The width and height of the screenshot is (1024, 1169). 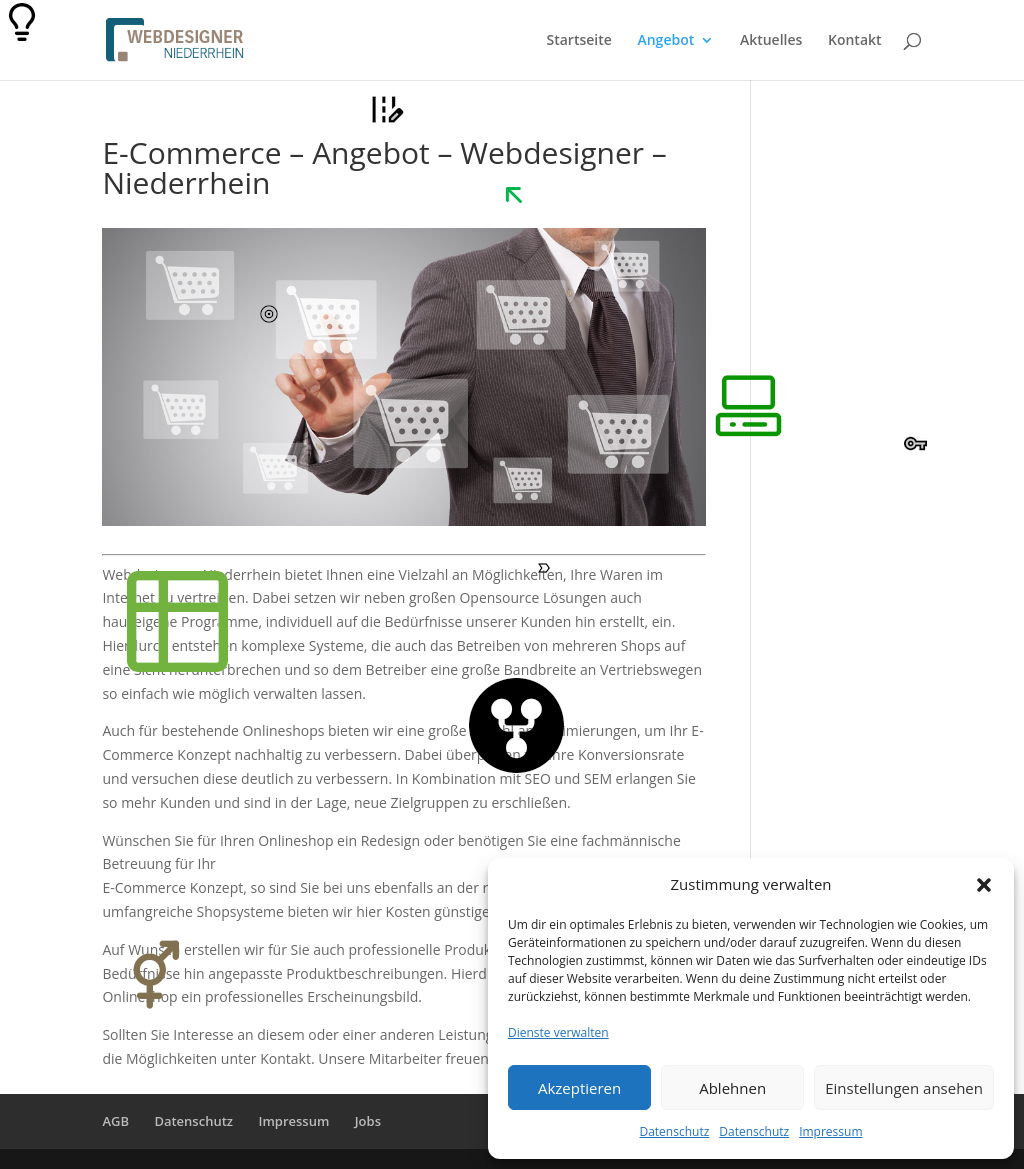 What do you see at coordinates (544, 568) in the screenshot?
I see `mark a message or item as important` at bounding box center [544, 568].